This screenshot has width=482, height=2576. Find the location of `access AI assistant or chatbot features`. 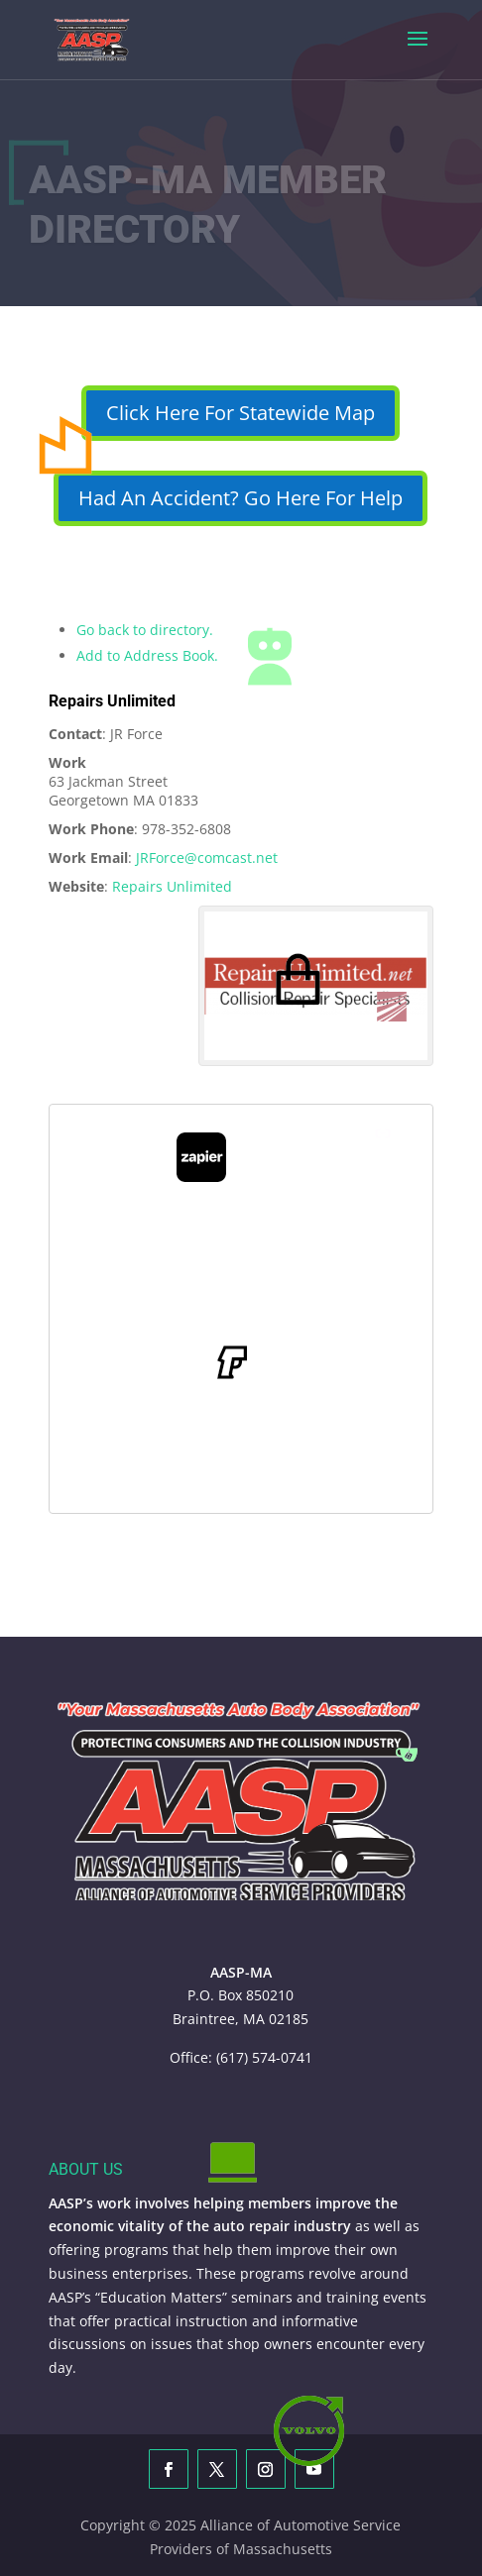

access AI assistant or chatbot features is located at coordinates (270, 658).